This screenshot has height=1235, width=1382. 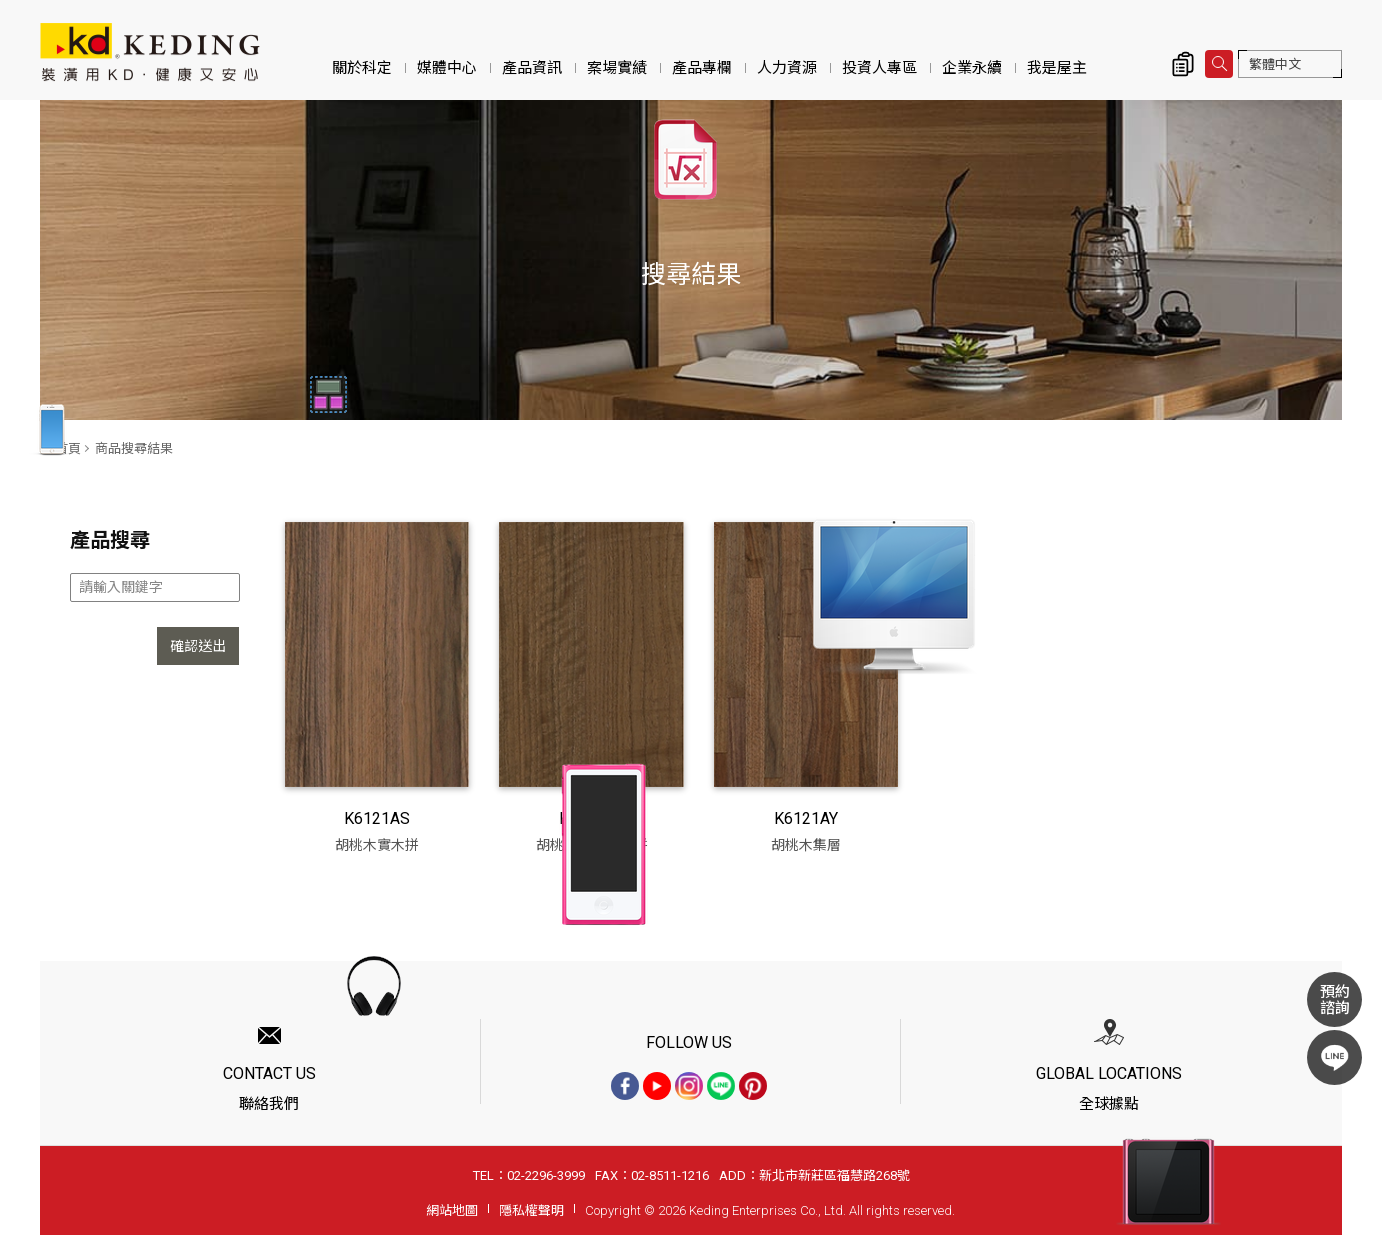 What do you see at coordinates (374, 986) in the screenshot?
I see `connect bluetooth headphones` at bounding box center [374, 986].